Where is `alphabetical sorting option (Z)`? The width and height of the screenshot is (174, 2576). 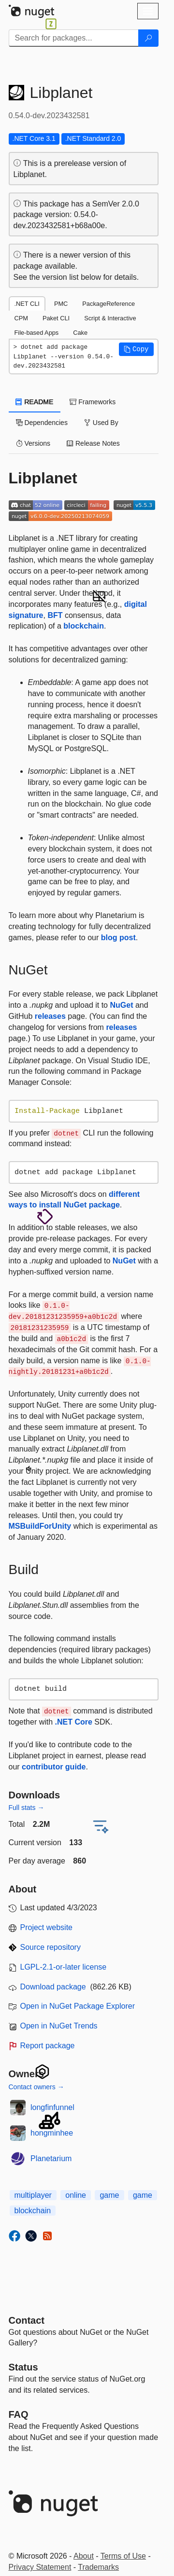
alphabetical sorting option (Z) is located at coordinates (51, 24).